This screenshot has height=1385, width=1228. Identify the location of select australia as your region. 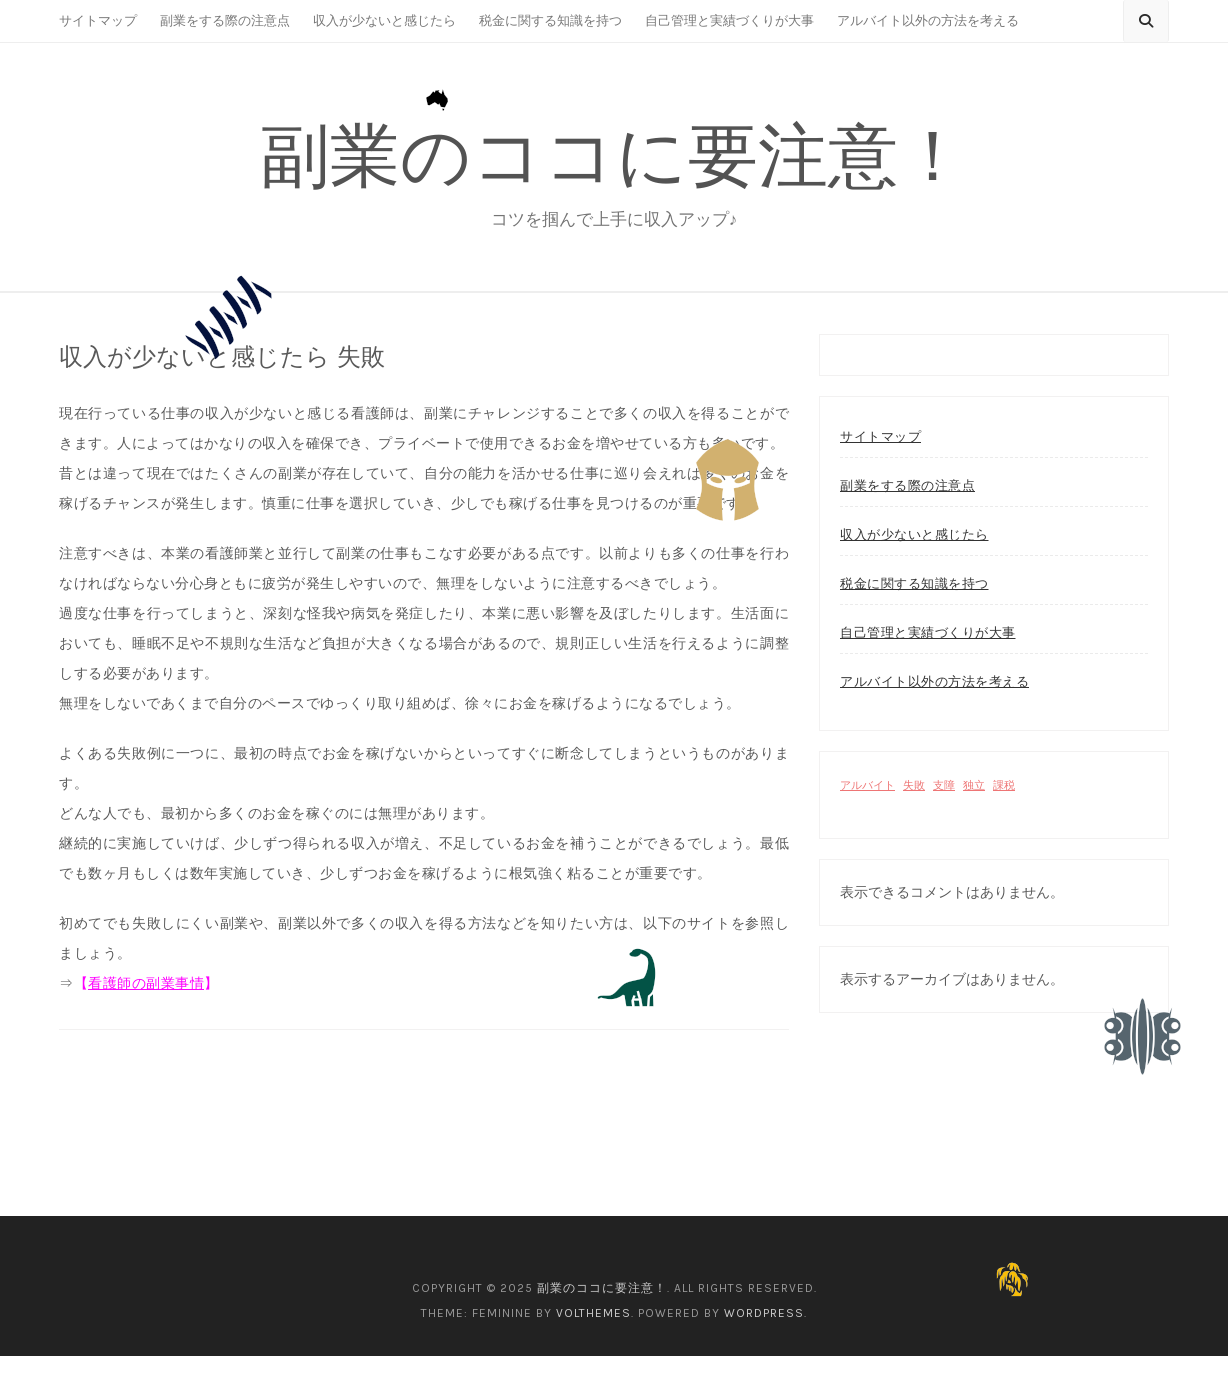
(437, 100).